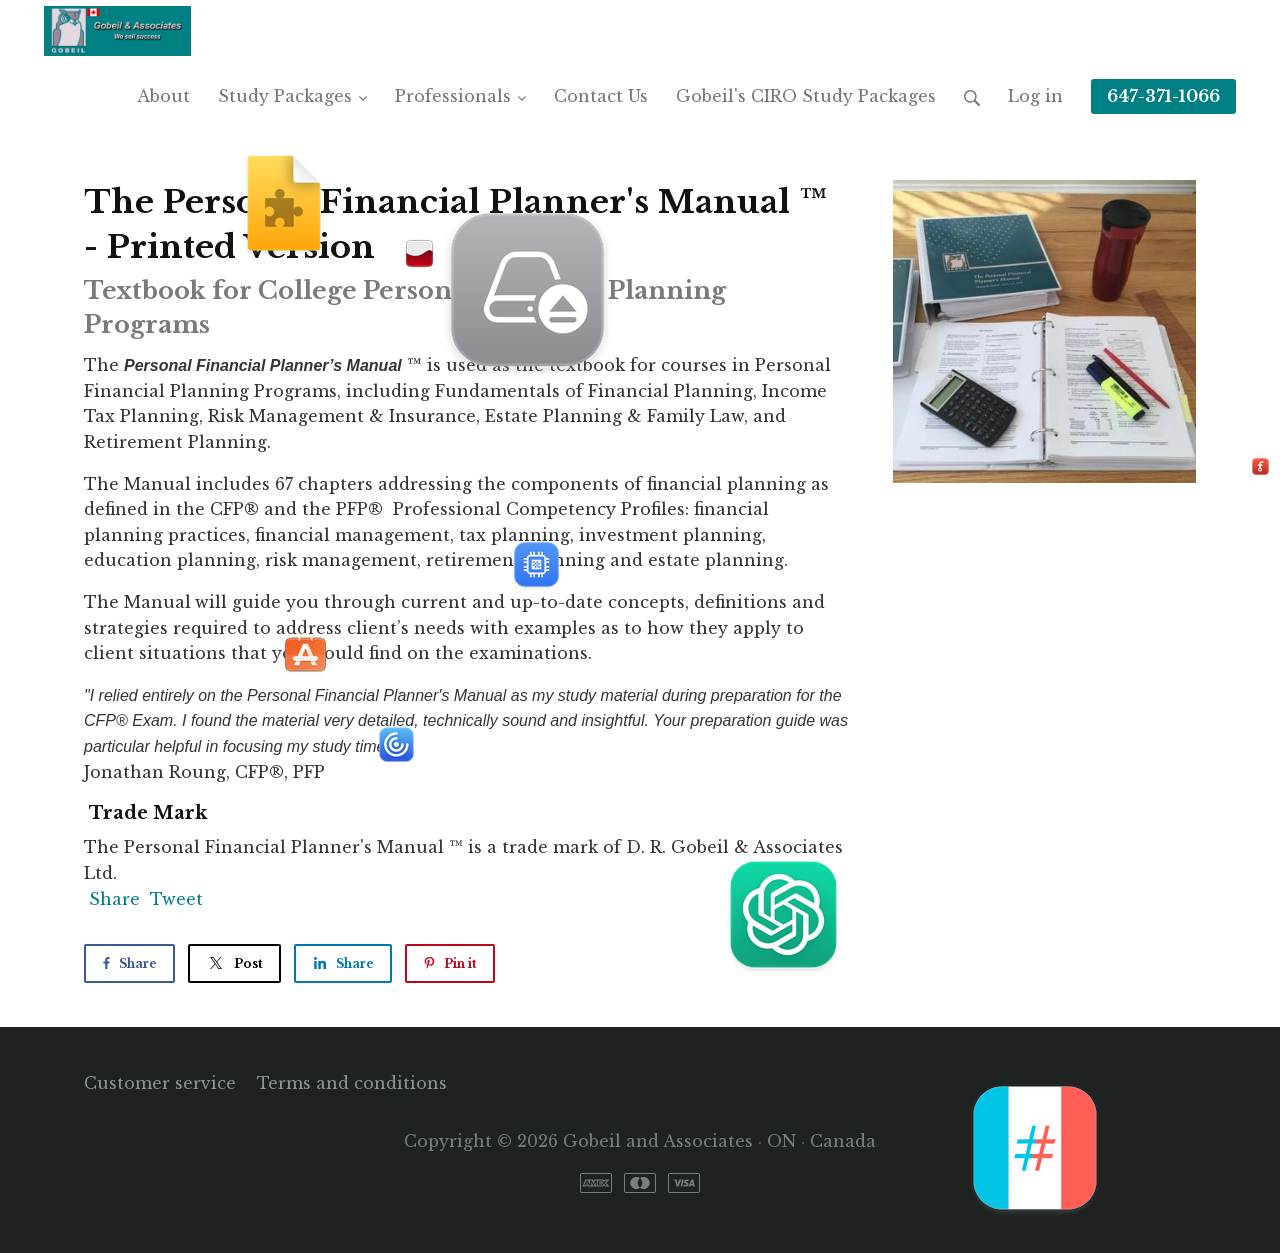  What do you see at coordinates (396, 744) in the screenshot?
I see `open citrix workspace app` at bounding box center [396, 744].